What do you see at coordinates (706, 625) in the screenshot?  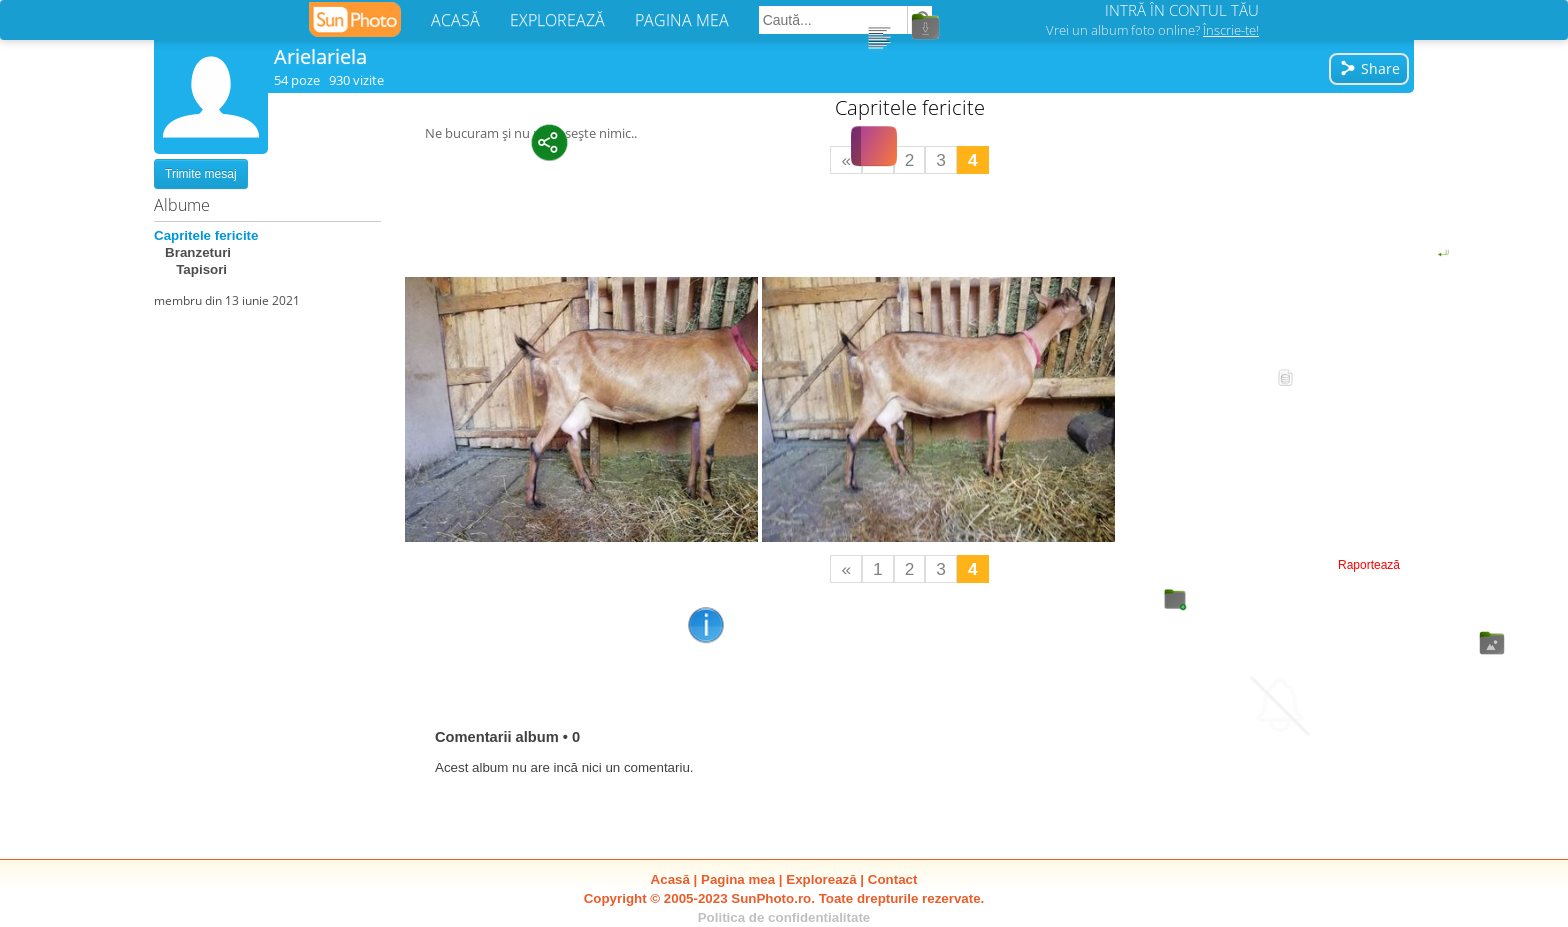 I see `view information or details about this item` at bounding box center [706, 625].